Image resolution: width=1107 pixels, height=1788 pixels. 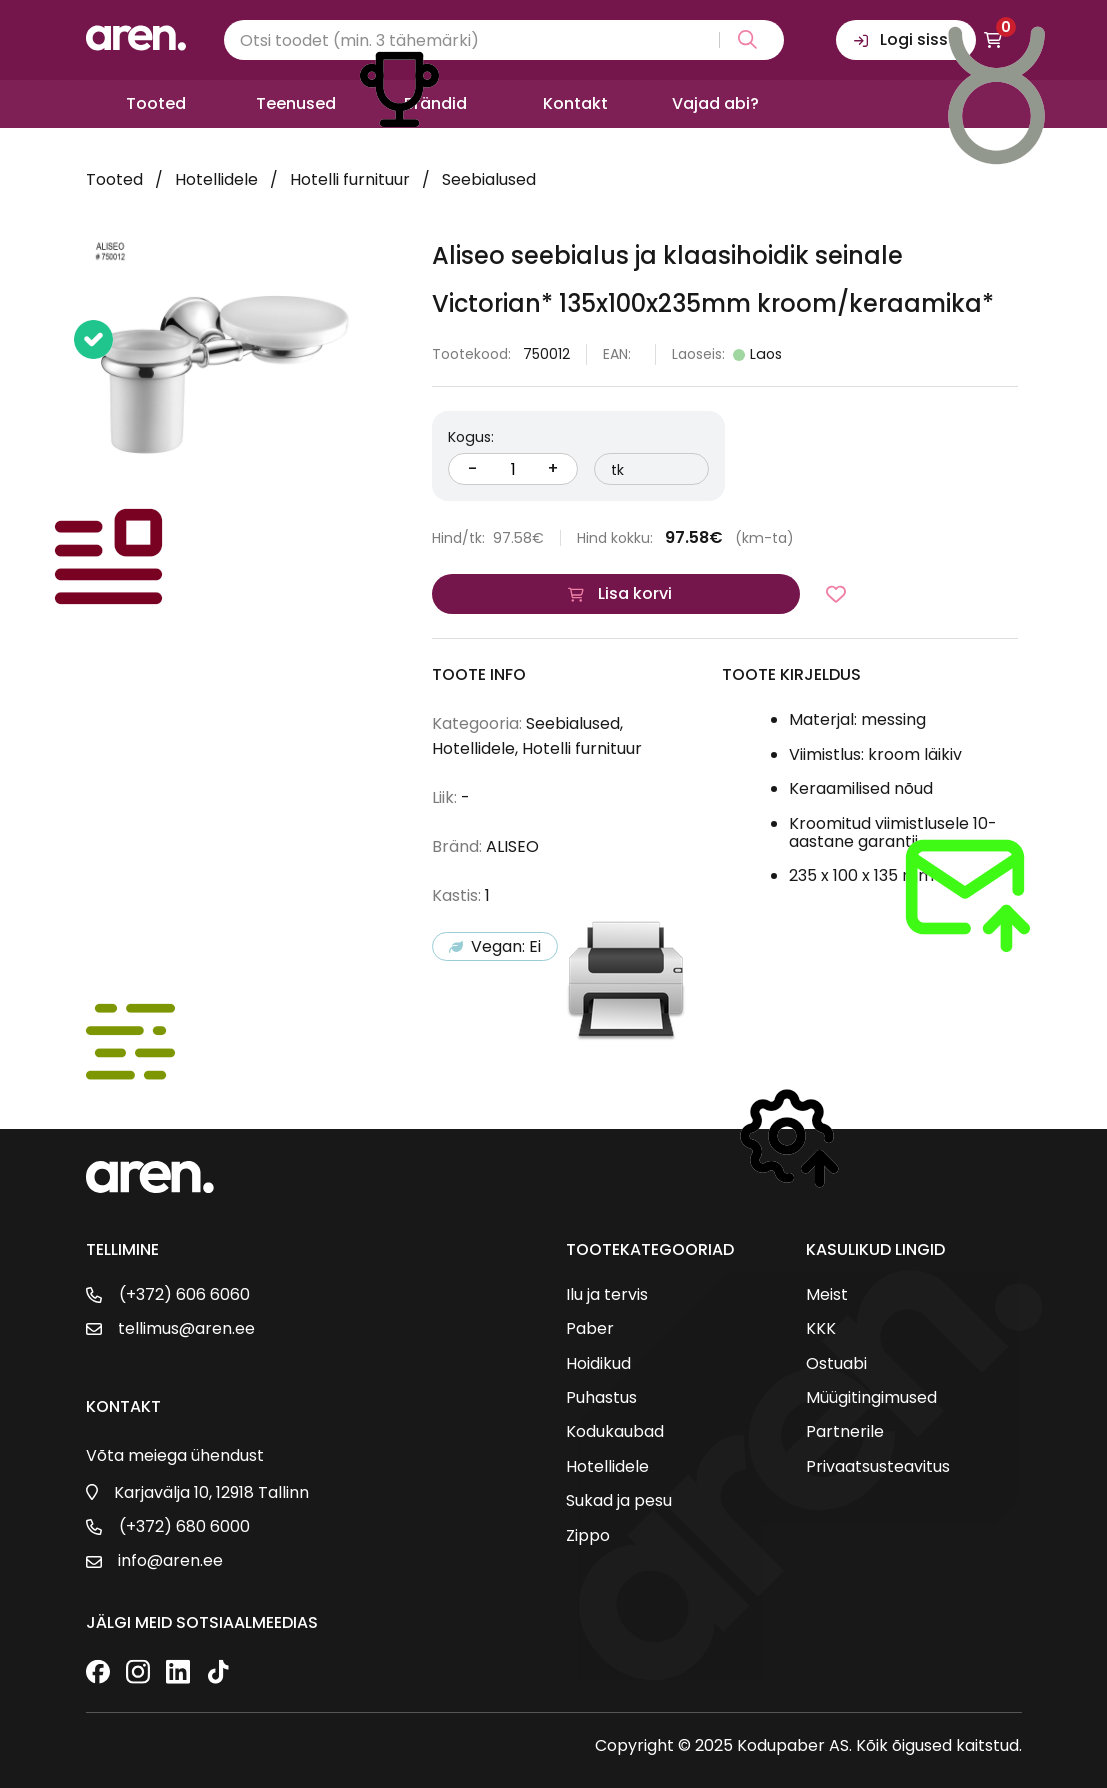 I want to click on indicates misty or foggy weather conditions, so click(x=130, y=1039).